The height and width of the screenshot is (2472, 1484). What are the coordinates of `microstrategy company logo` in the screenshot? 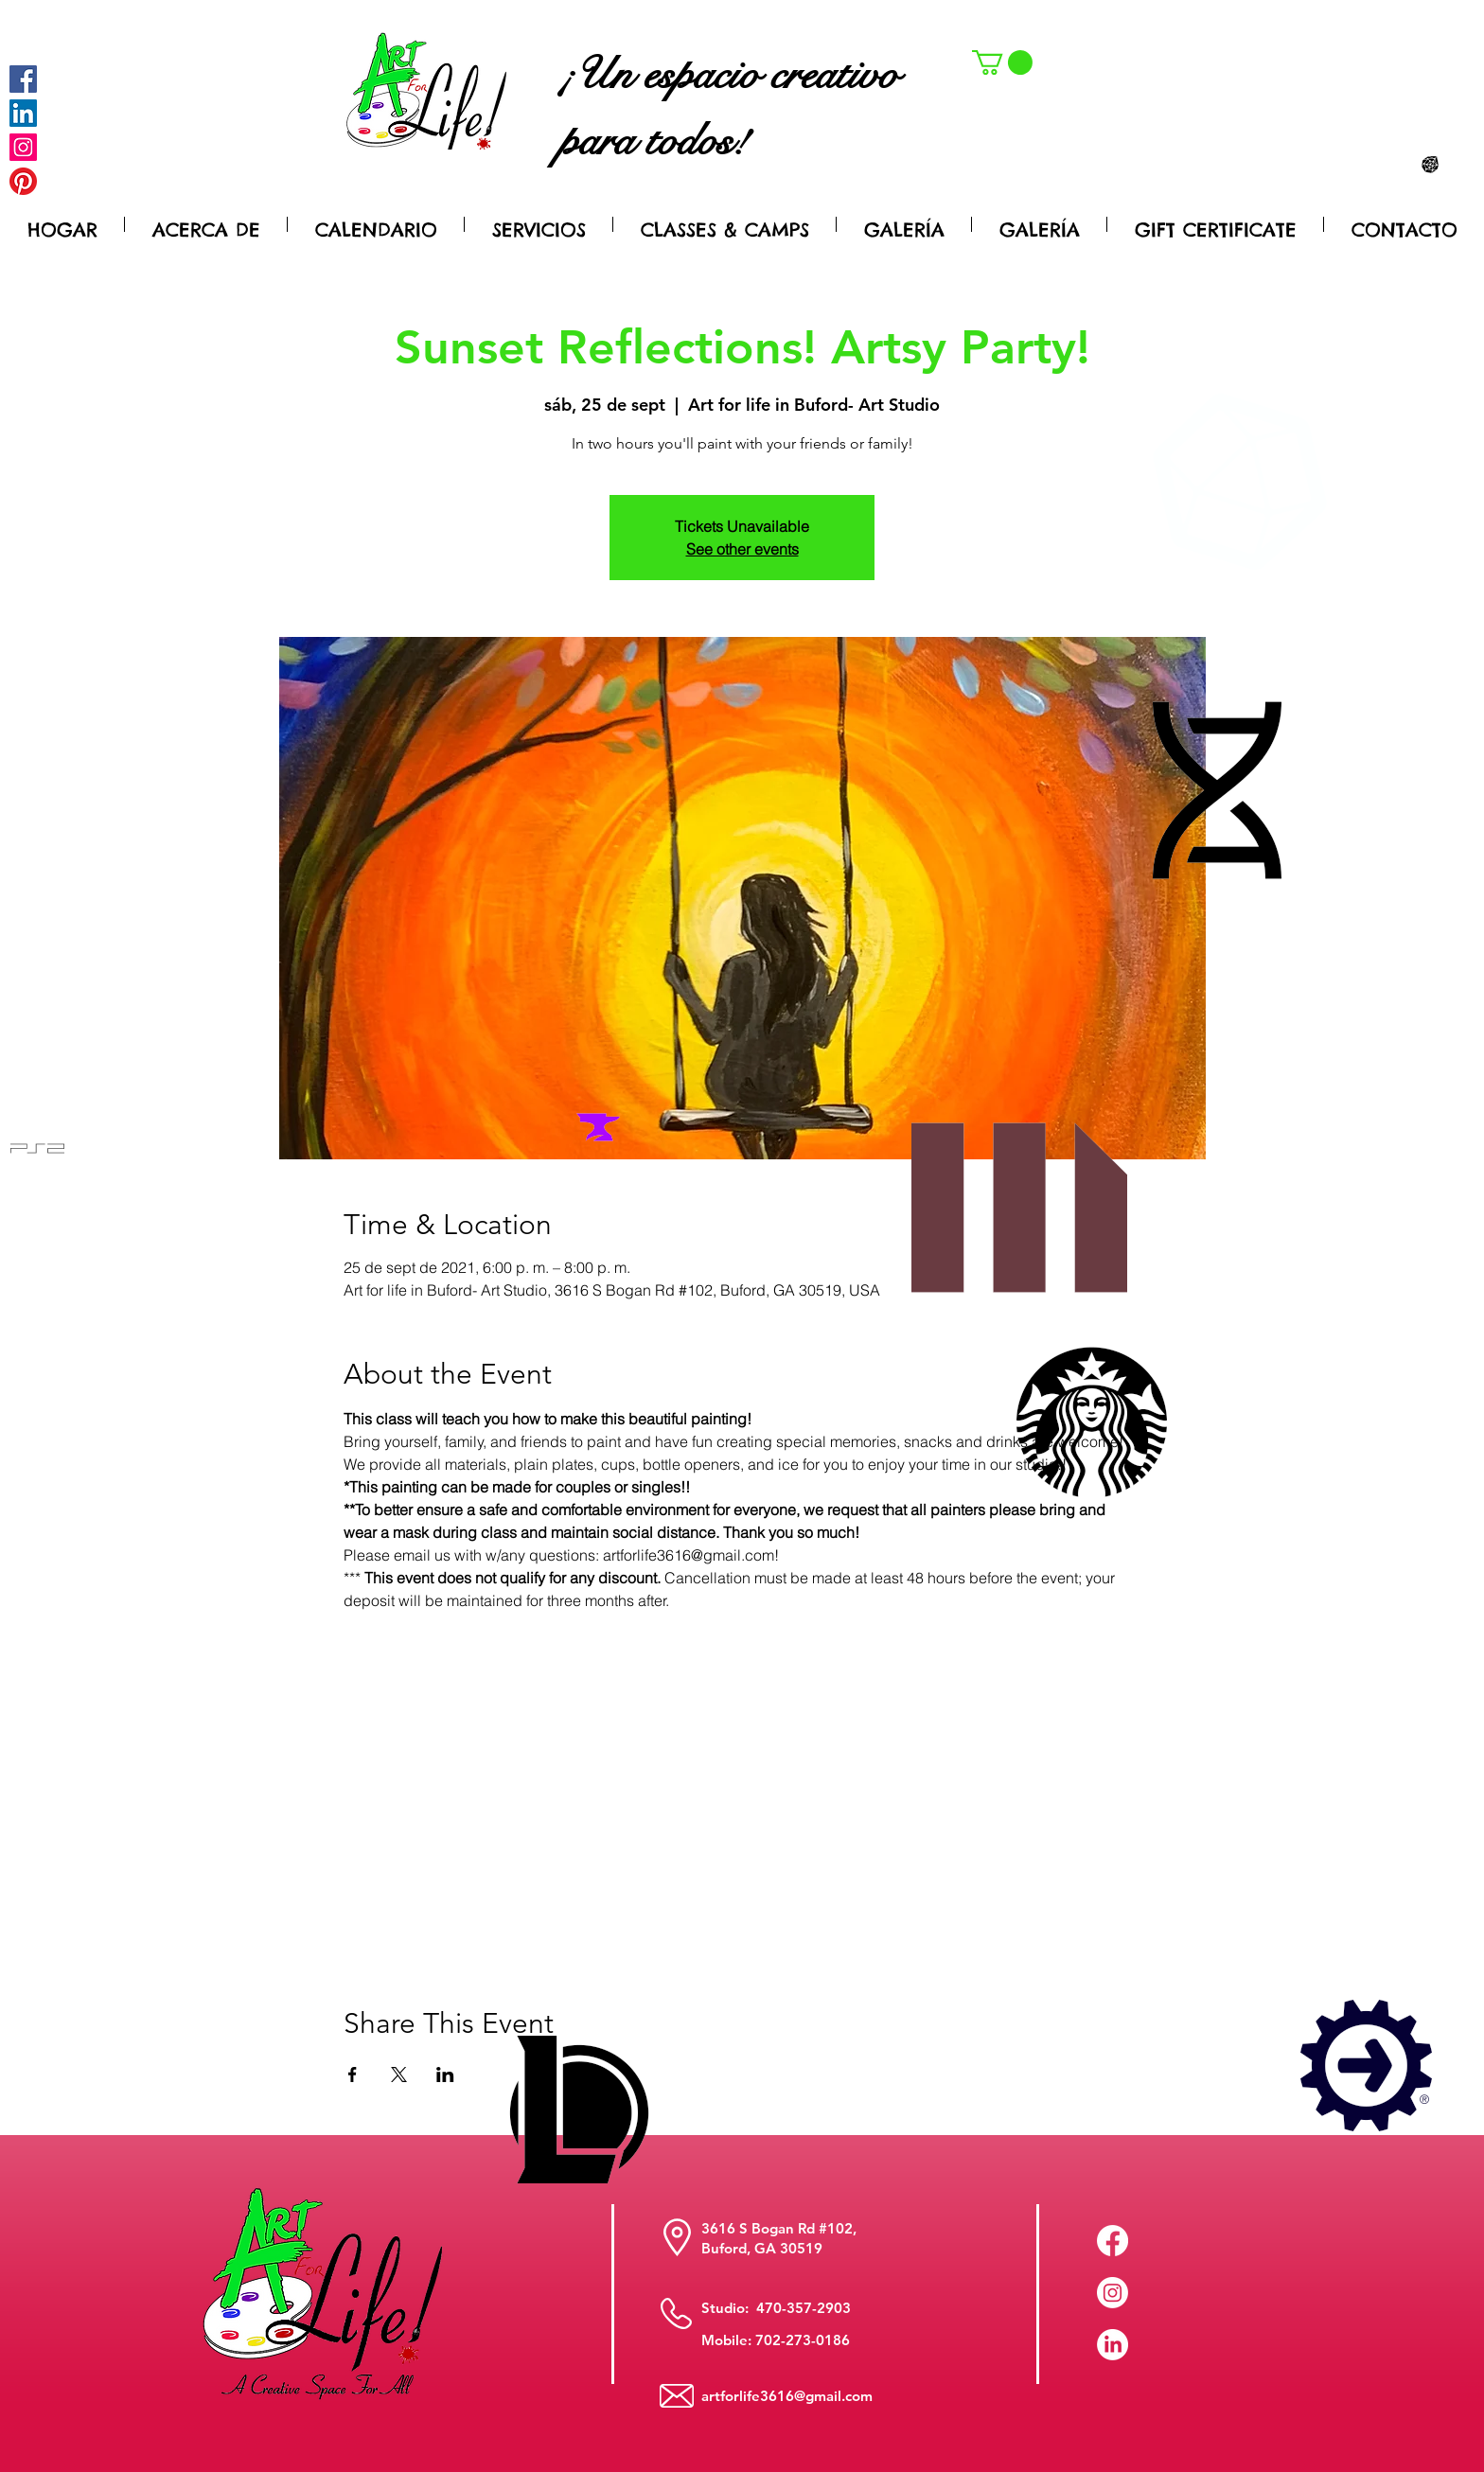 It's located at (1019, 1208).